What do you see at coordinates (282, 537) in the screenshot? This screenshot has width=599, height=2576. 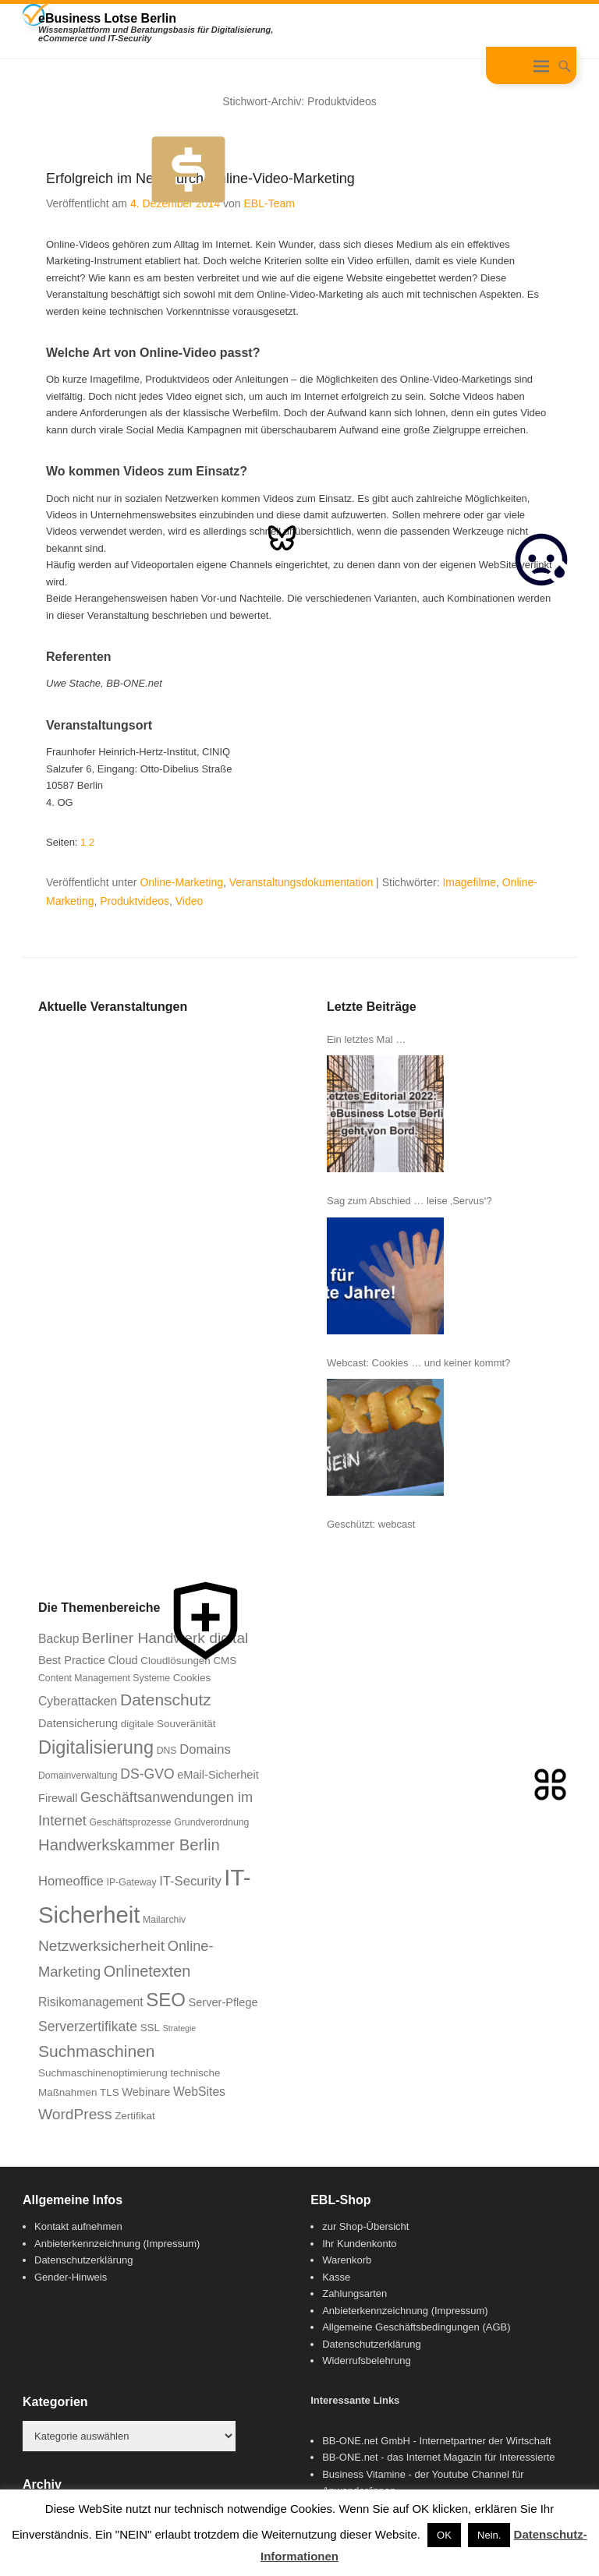 I see `open the Bluesky app` at bounding box center [282, 537].